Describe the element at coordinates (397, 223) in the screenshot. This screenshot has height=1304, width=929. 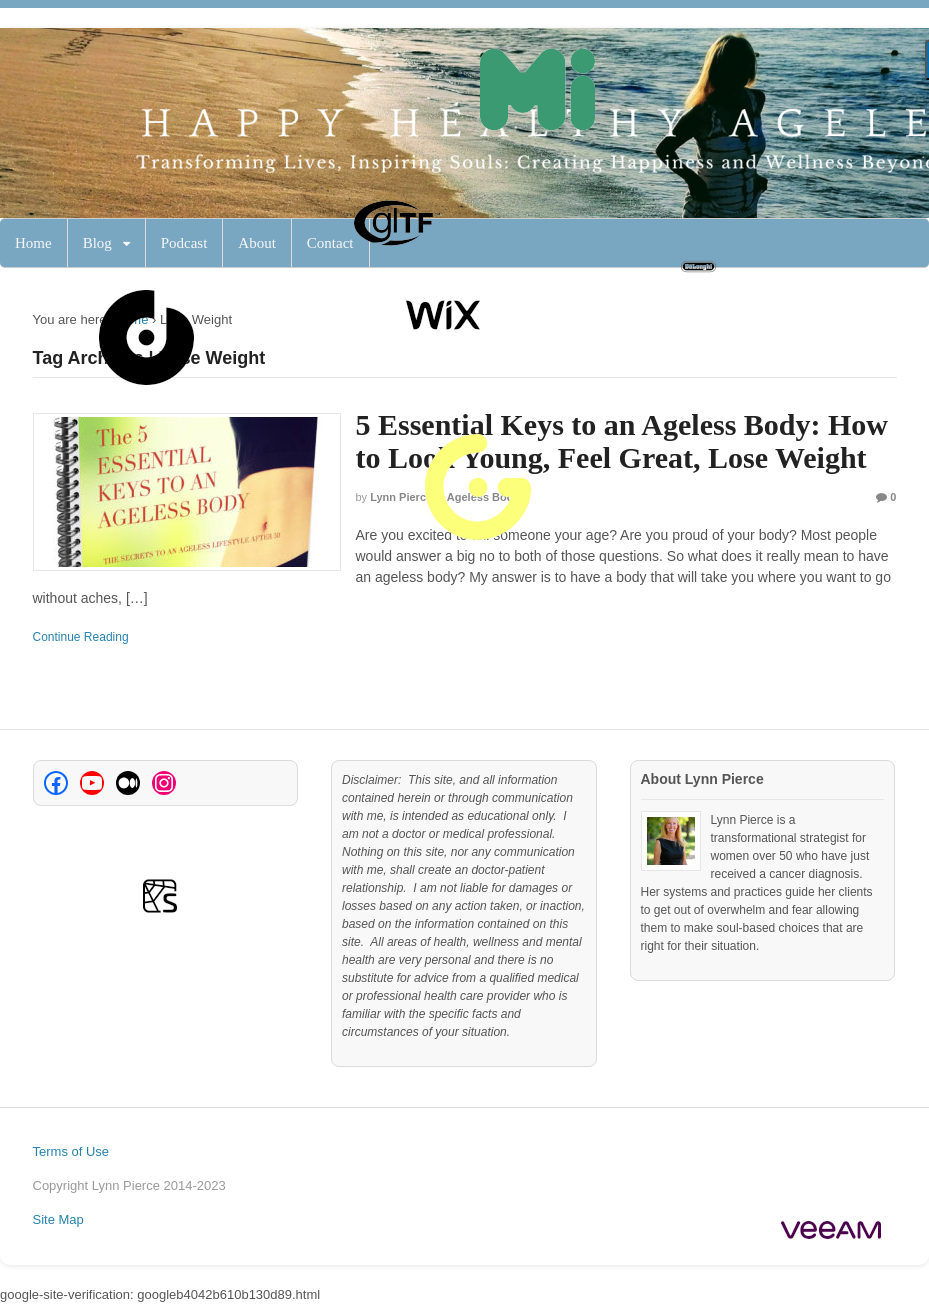
I see `glTF file format logo` at that location.